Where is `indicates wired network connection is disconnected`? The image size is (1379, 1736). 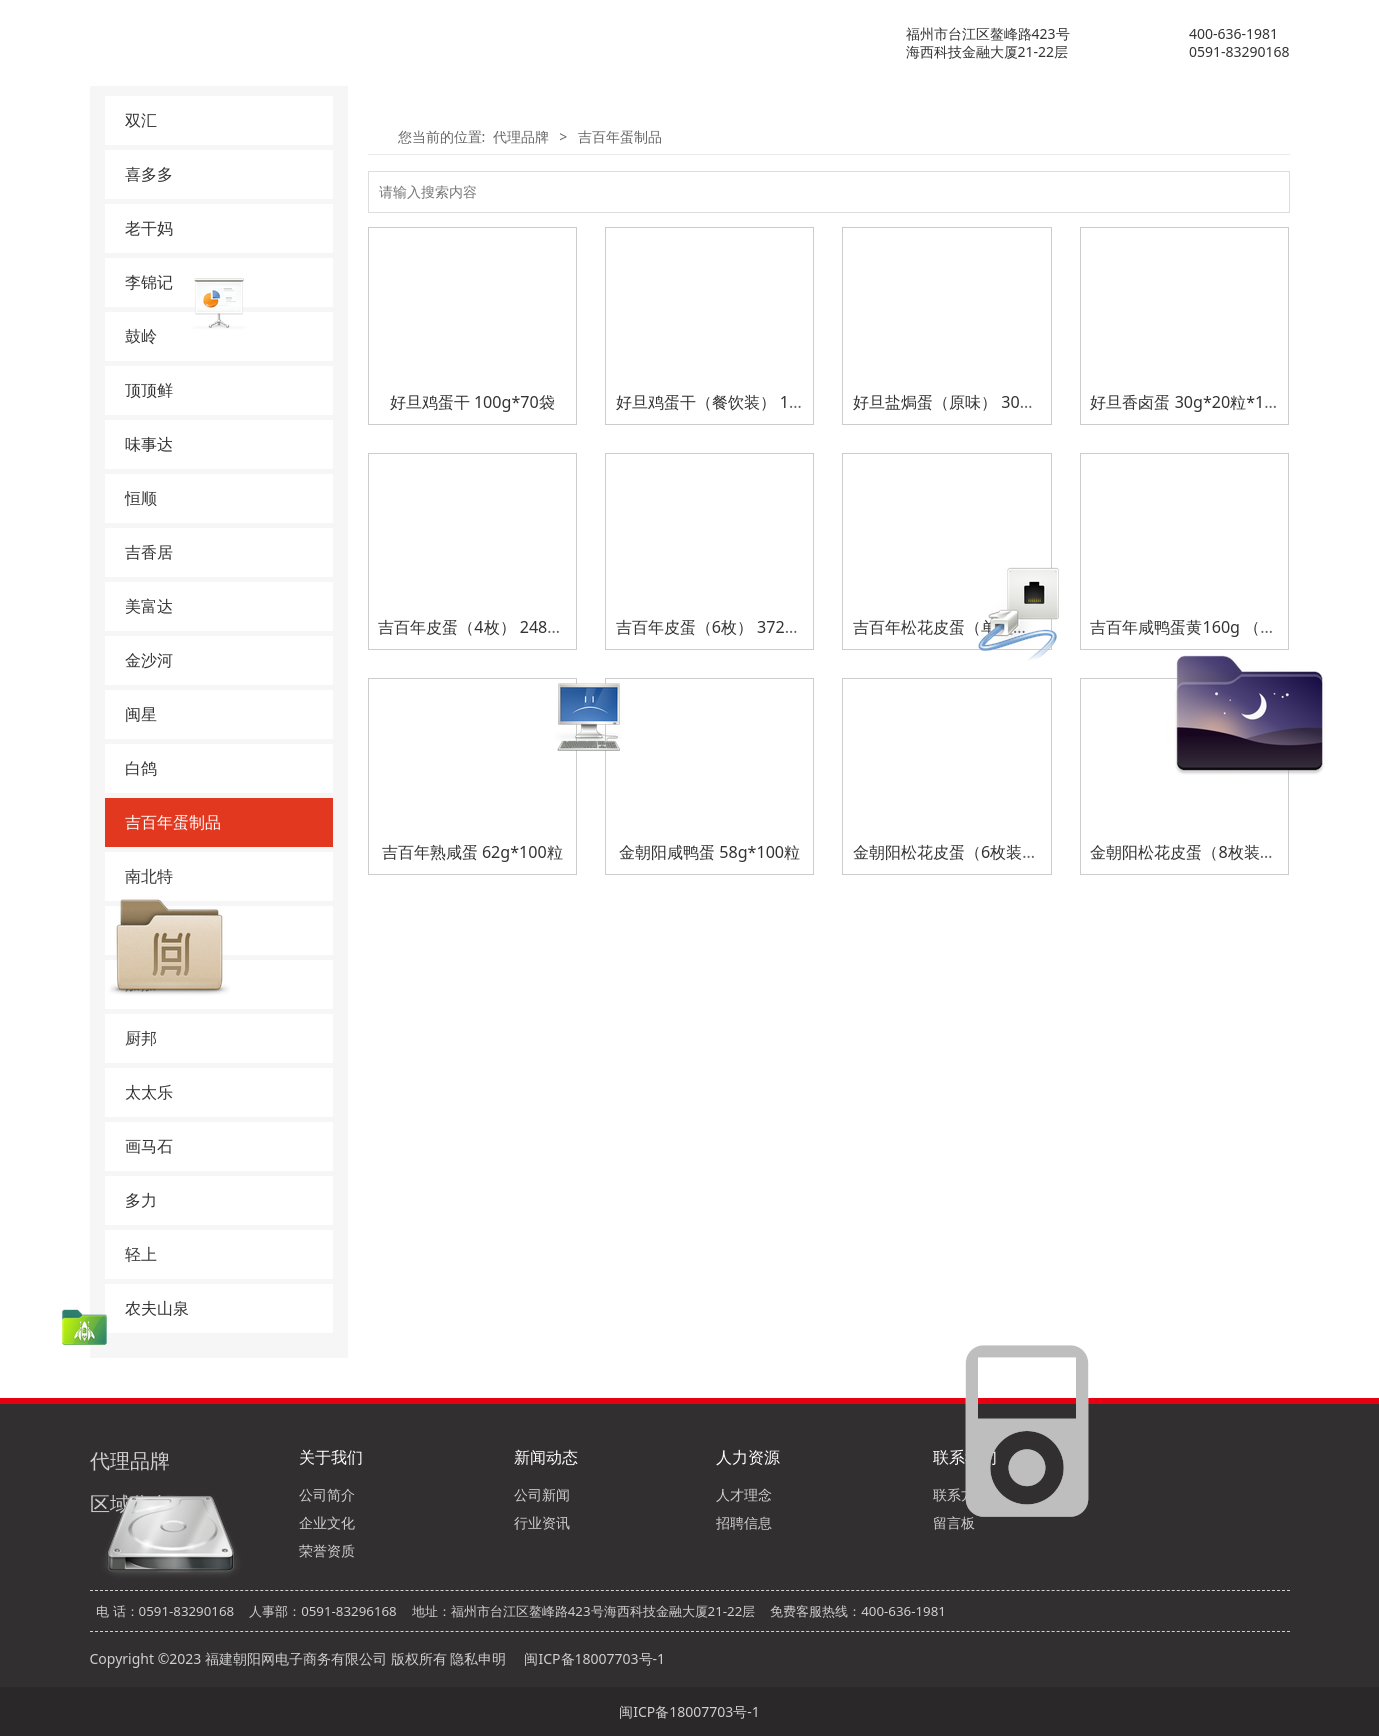 indicates wired network connection is disconnected is located at coordinates (1021, 614).